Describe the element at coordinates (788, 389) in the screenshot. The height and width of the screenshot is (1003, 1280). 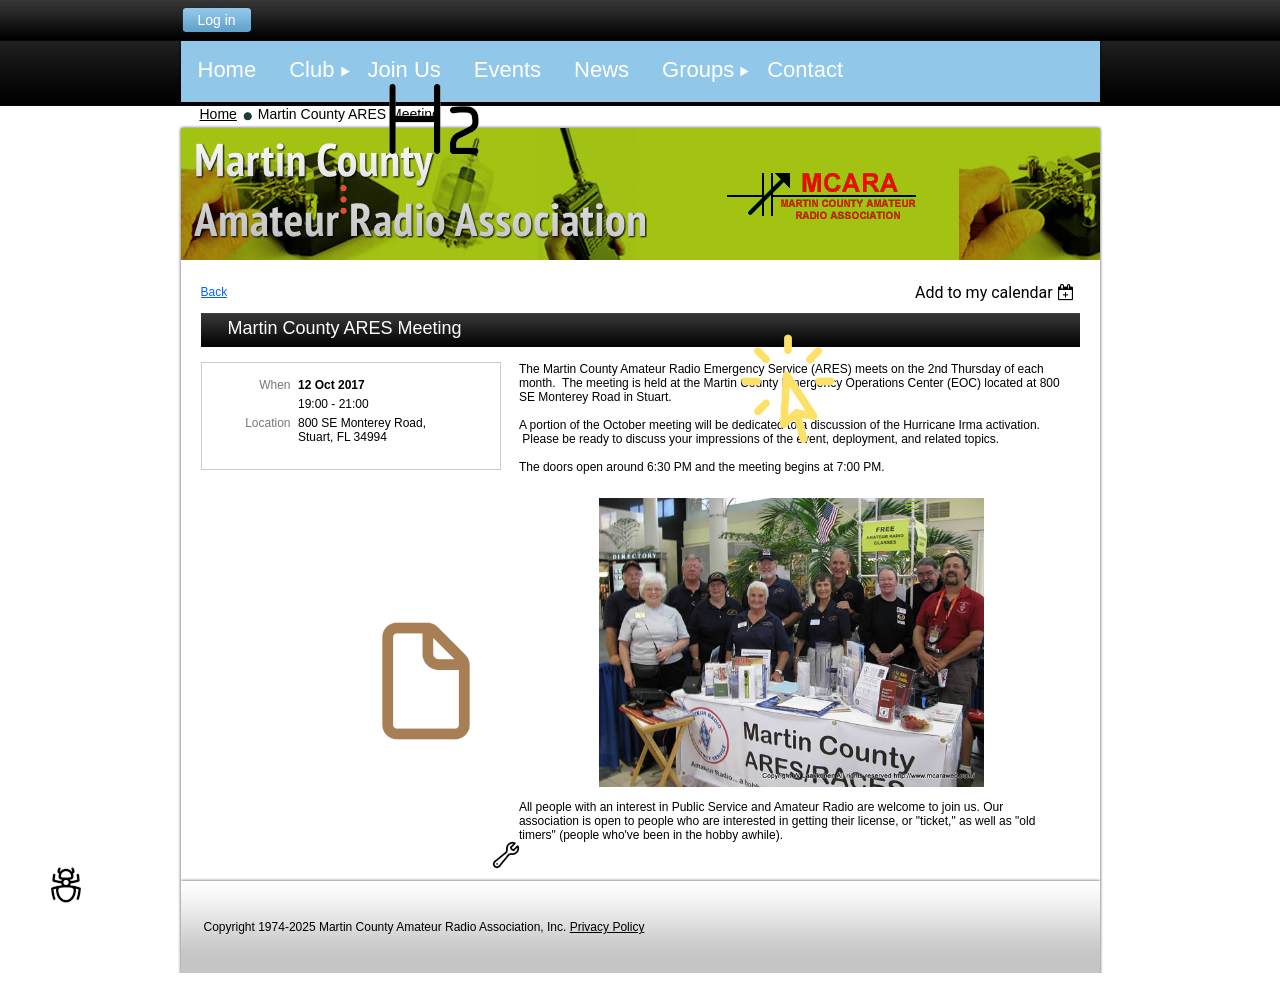
I see `click or tap interaction indicator` at that location.